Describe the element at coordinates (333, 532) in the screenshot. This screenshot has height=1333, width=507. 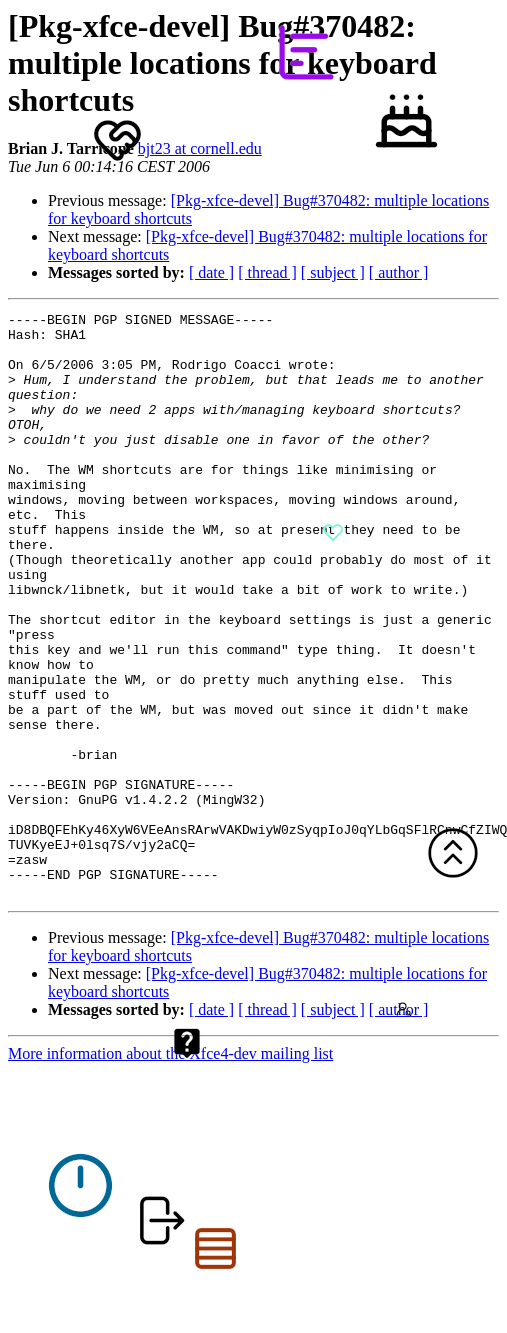
I see `add to favorites` at that location.